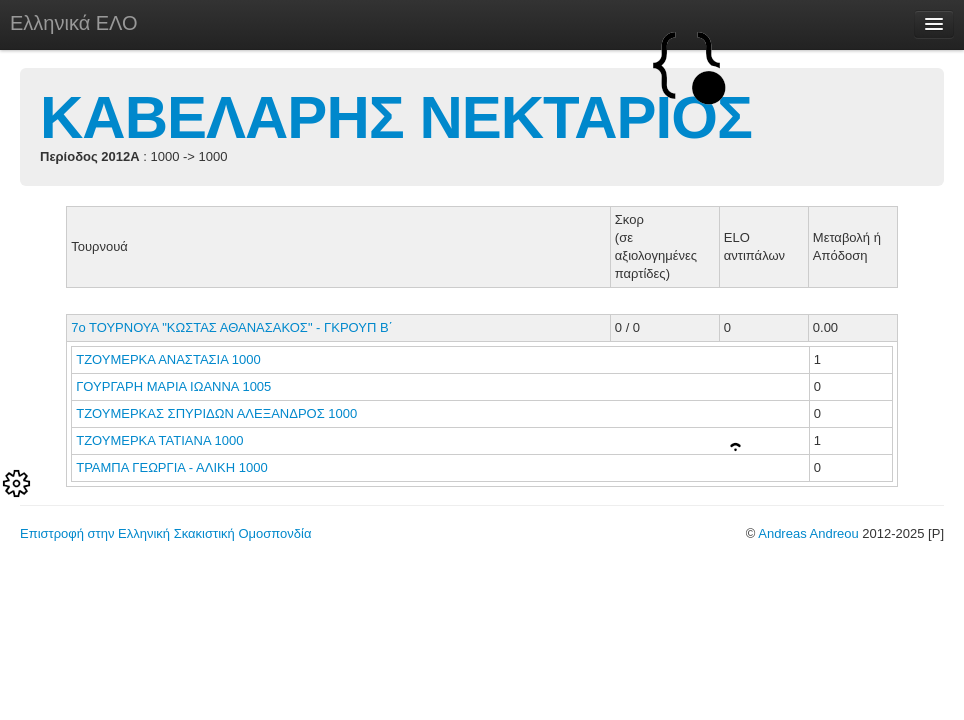 This screenshot has width=964, height=720. Describe the element at coordinates (735, 441) in the screenshot. I see `indicates weak or limited wifi signal strength` at that location.